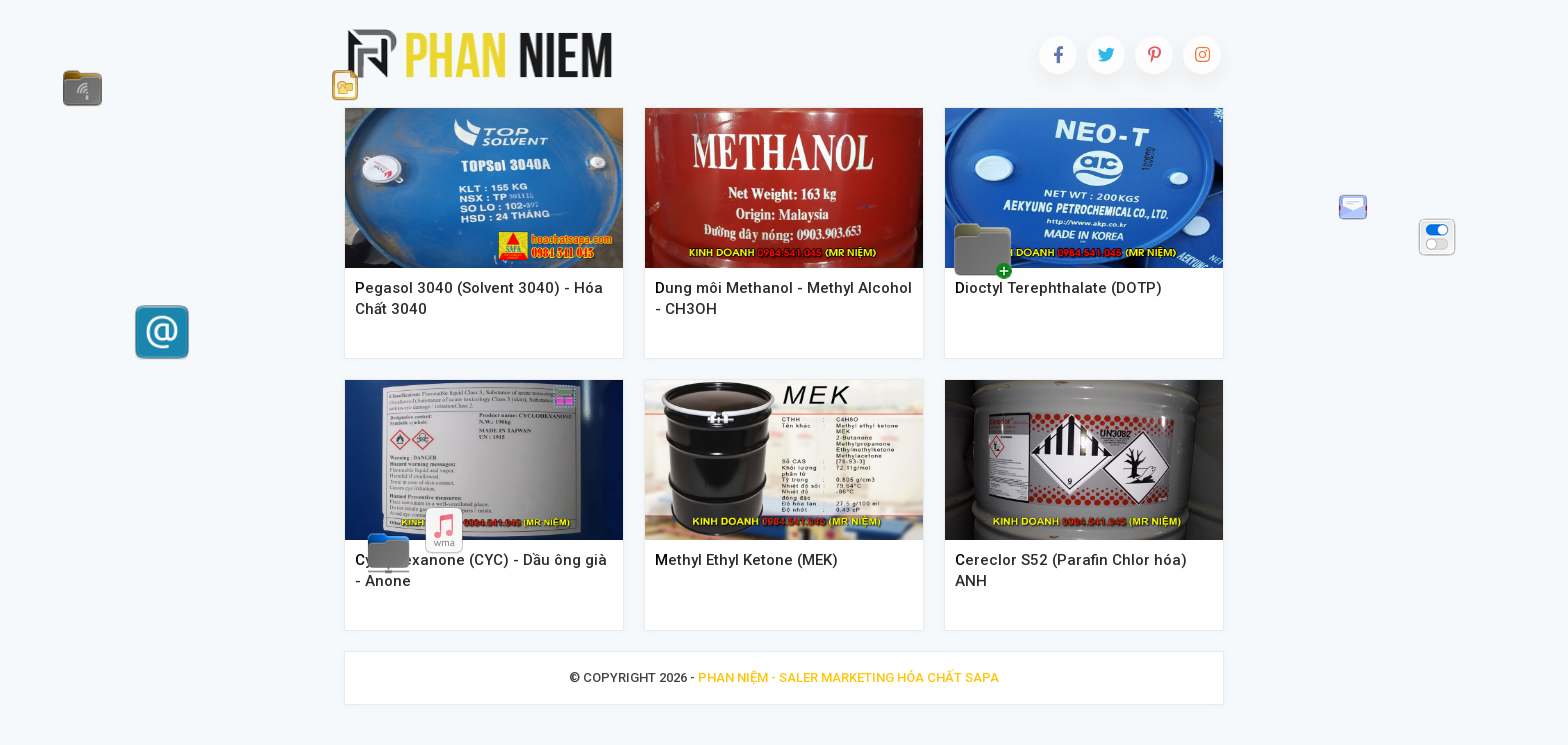  I want to click on a windows media audio file, so click(444, 530).